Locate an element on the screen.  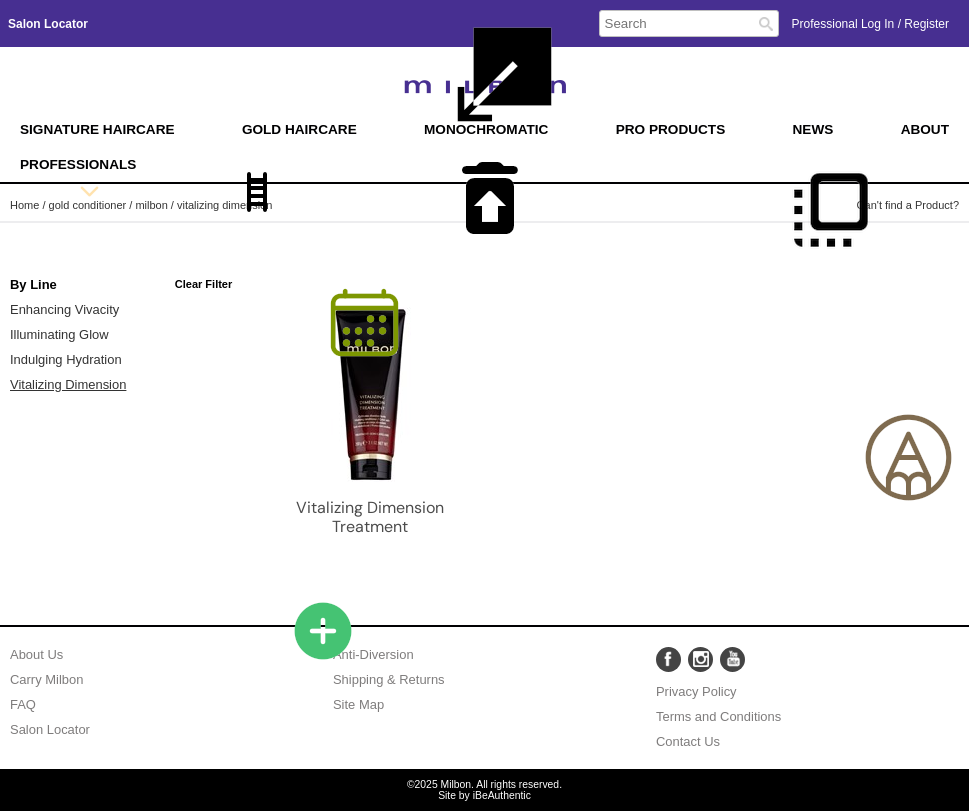
add a new item is located at coordinates (323, 631).